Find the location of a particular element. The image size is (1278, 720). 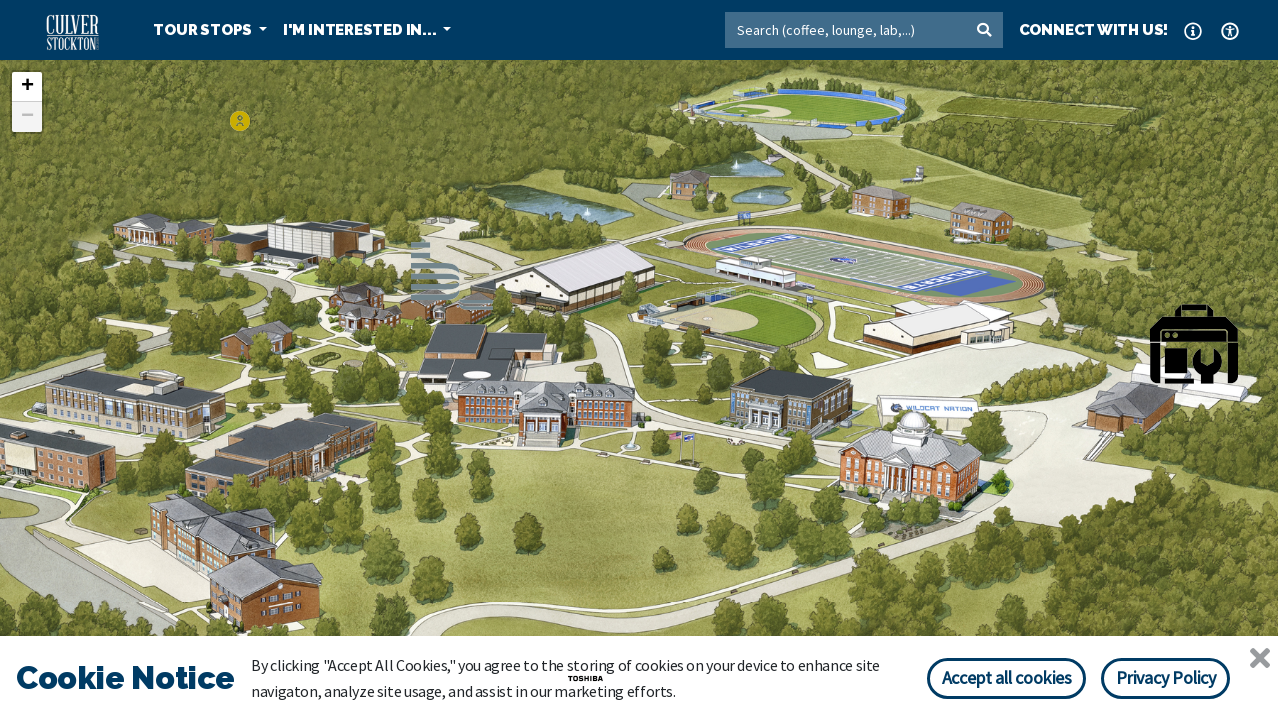

open Google Search Console is located at coordinates (1194, 344).